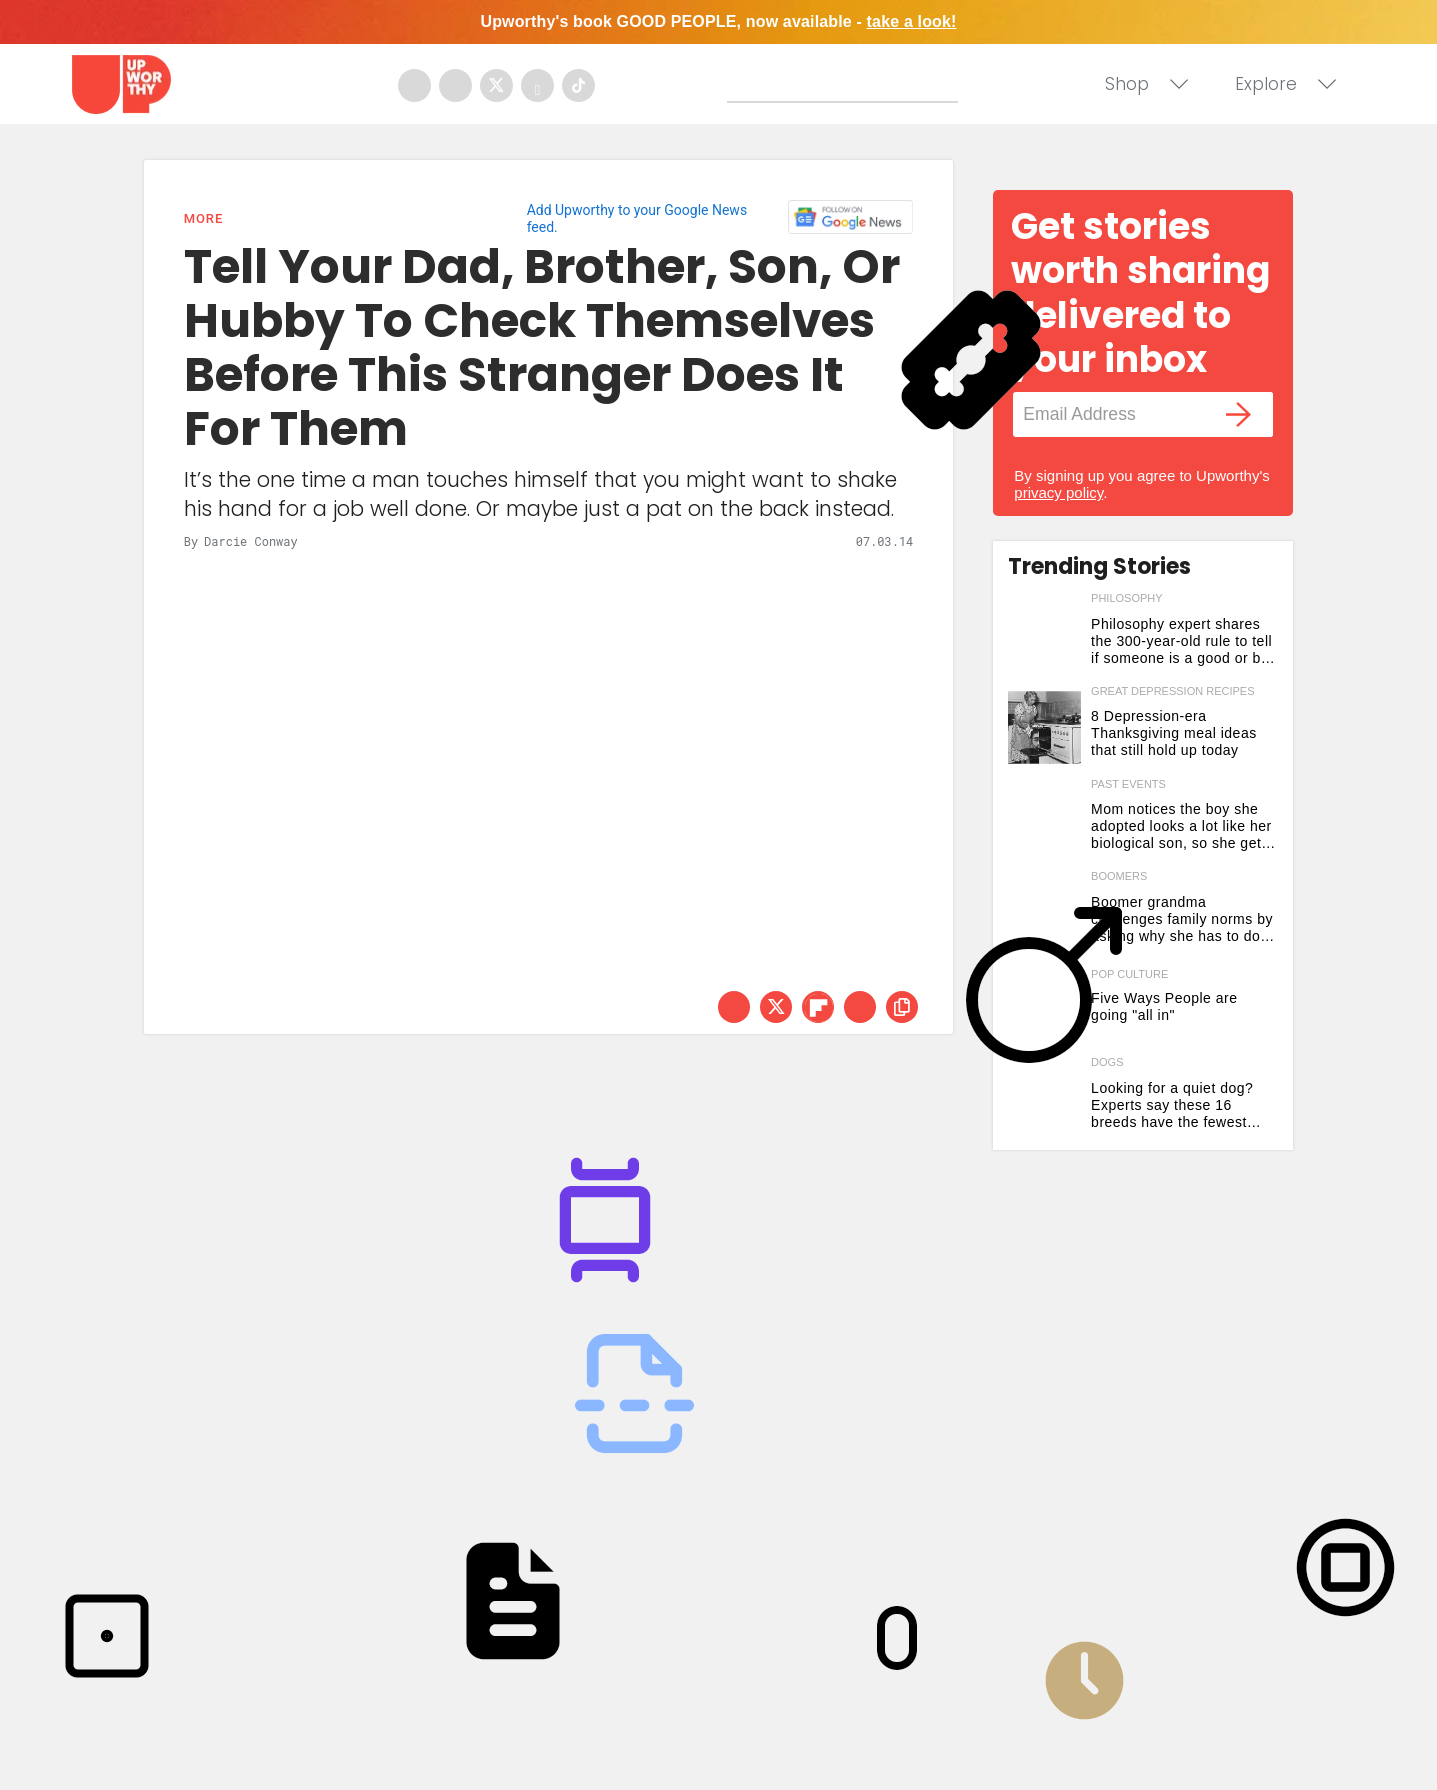  Describe the element at coordinates (897, 1638) in the screenshot. I see `set exposure compensation to zero` at that location.